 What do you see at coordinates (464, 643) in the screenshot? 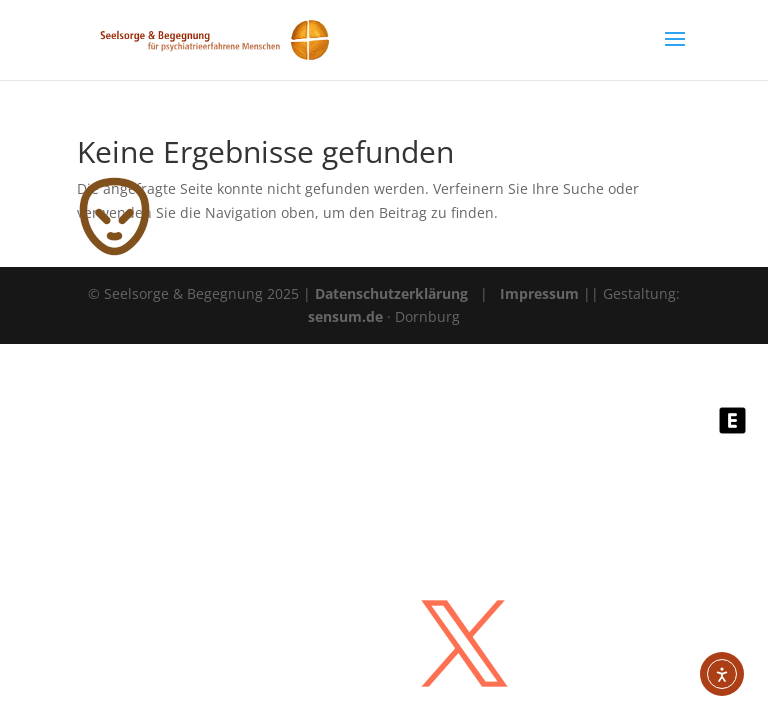
I see `share to X (formerly Twitter)` at bounding box center [464, 643].